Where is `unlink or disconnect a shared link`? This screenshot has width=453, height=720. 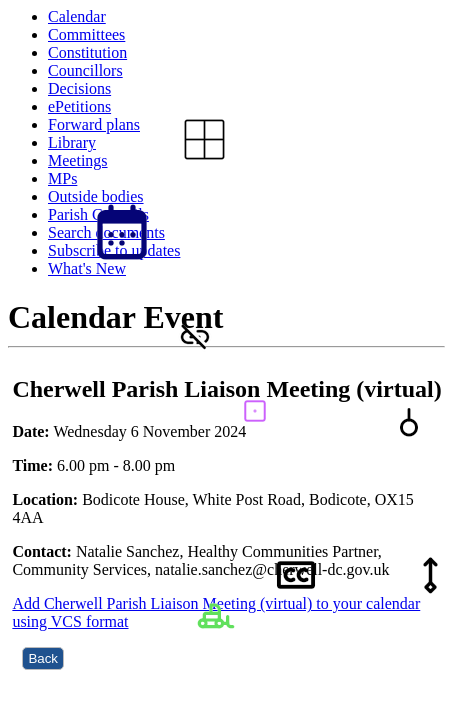 unlink or disconnect a shared link is located at coordinates (195, 337).